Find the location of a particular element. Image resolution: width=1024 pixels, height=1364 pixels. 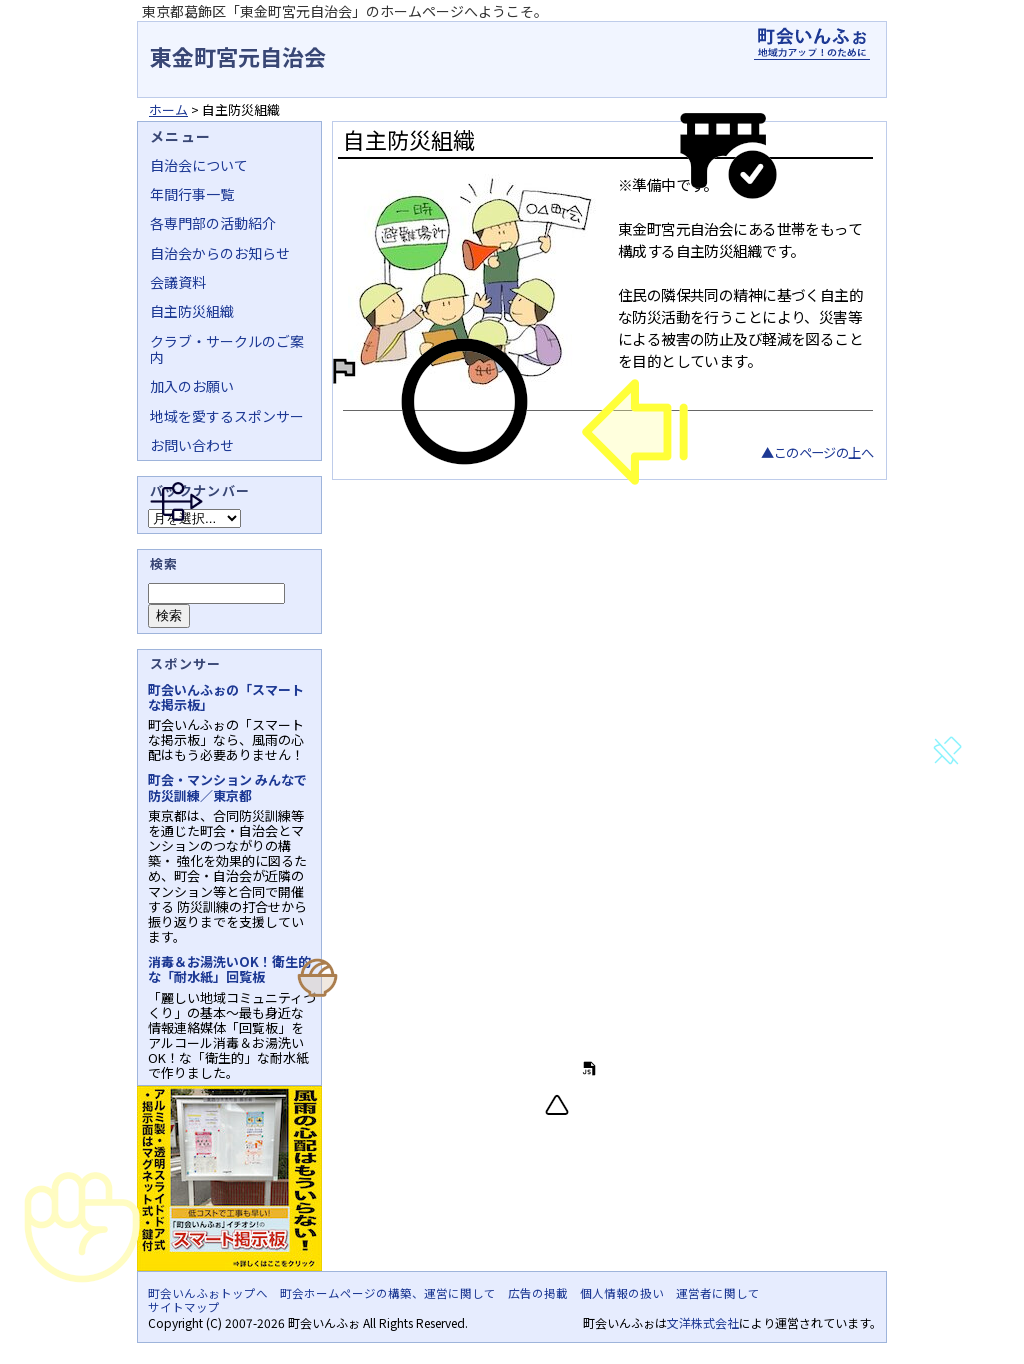

go back to previous screen is located at coordinates (639, 432).